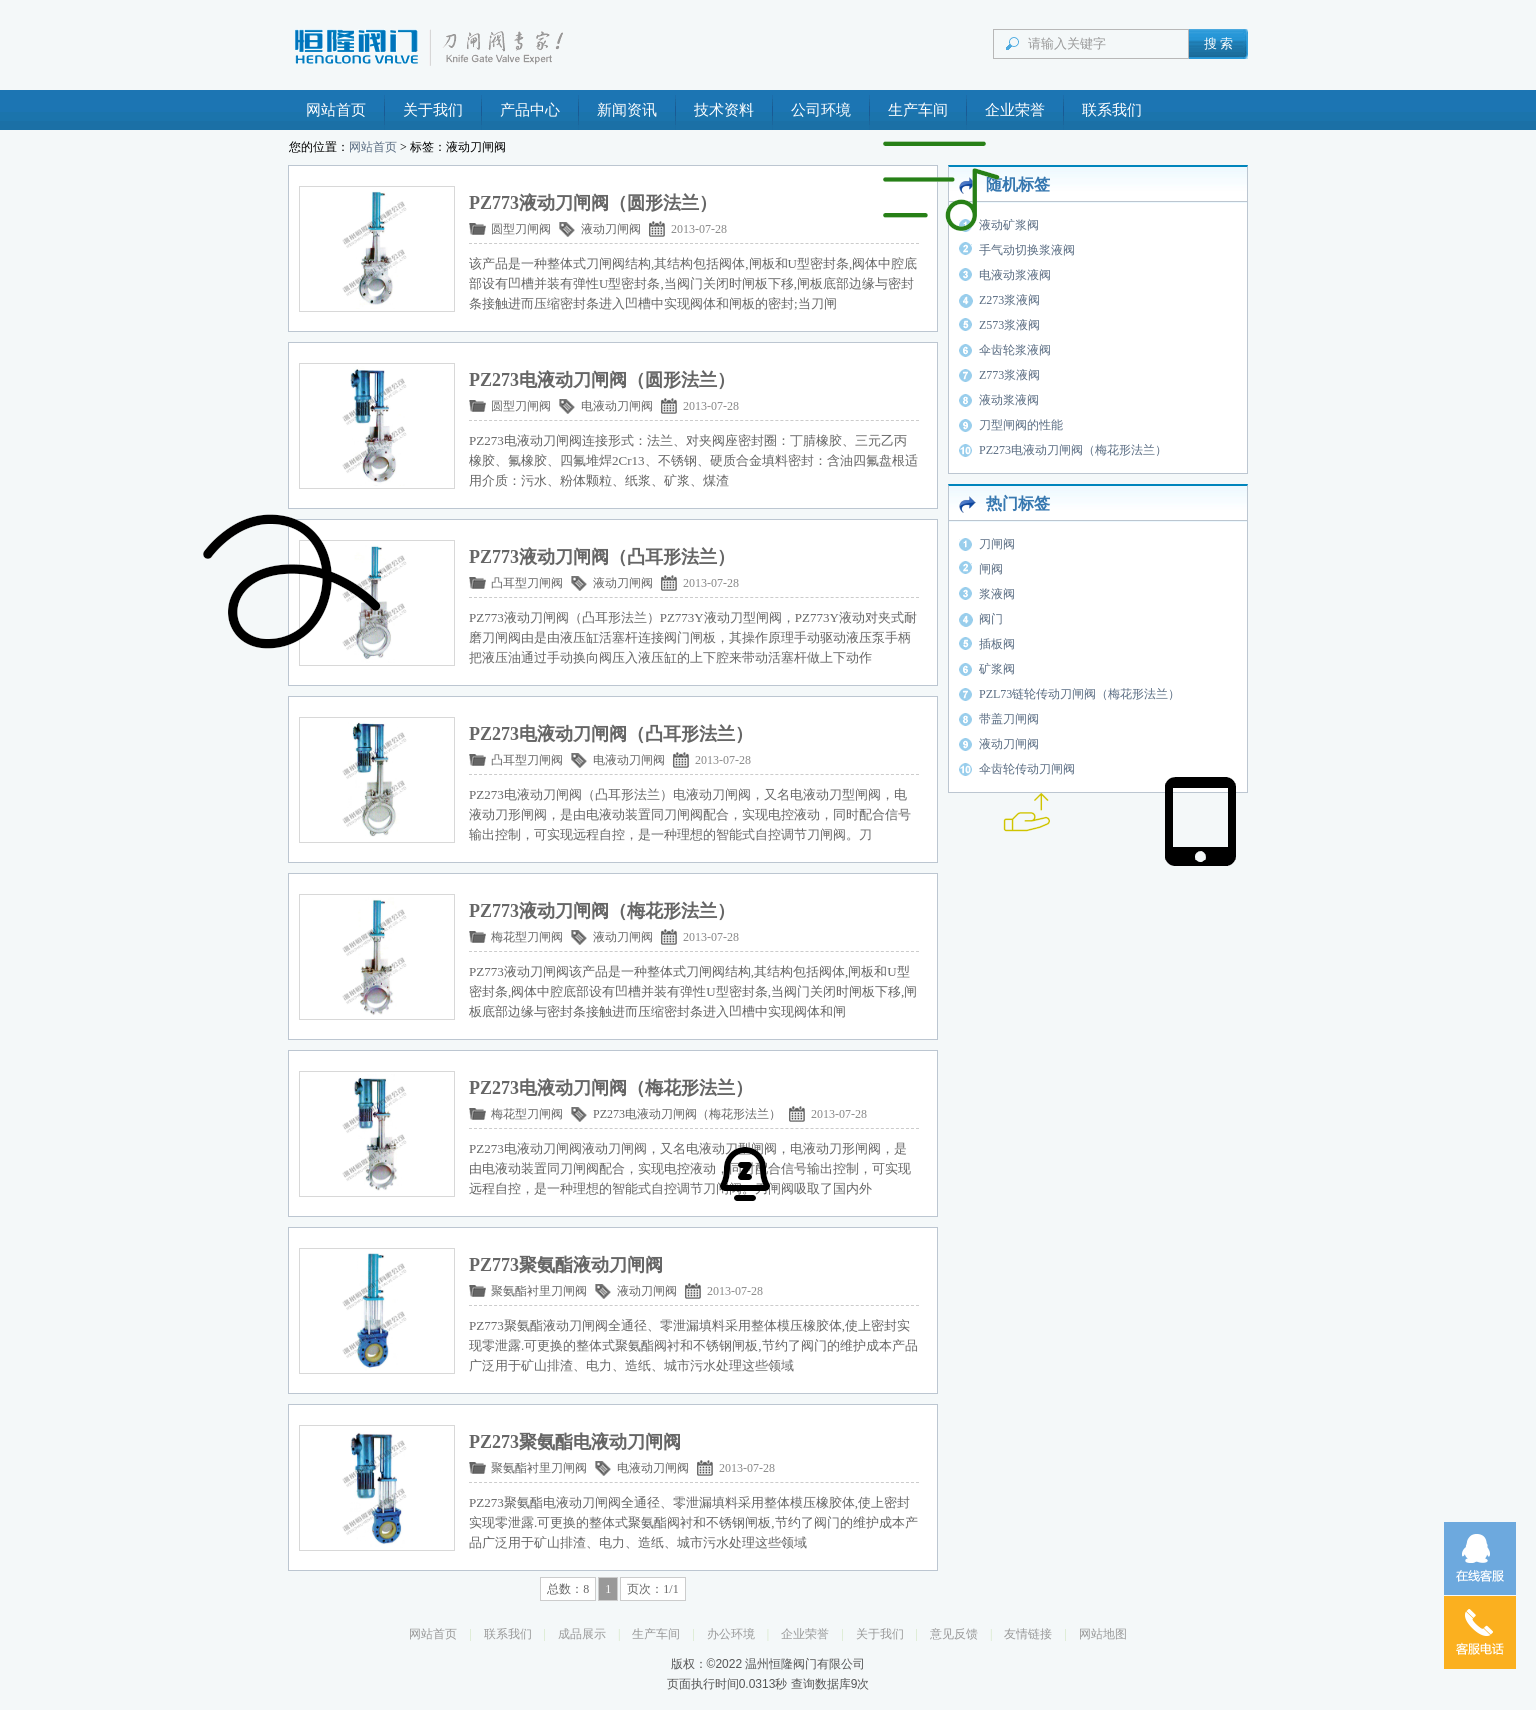 The height and width of the screenshot is (1710, 1536). I want to click on snooze notifications, so click(745, 1174).